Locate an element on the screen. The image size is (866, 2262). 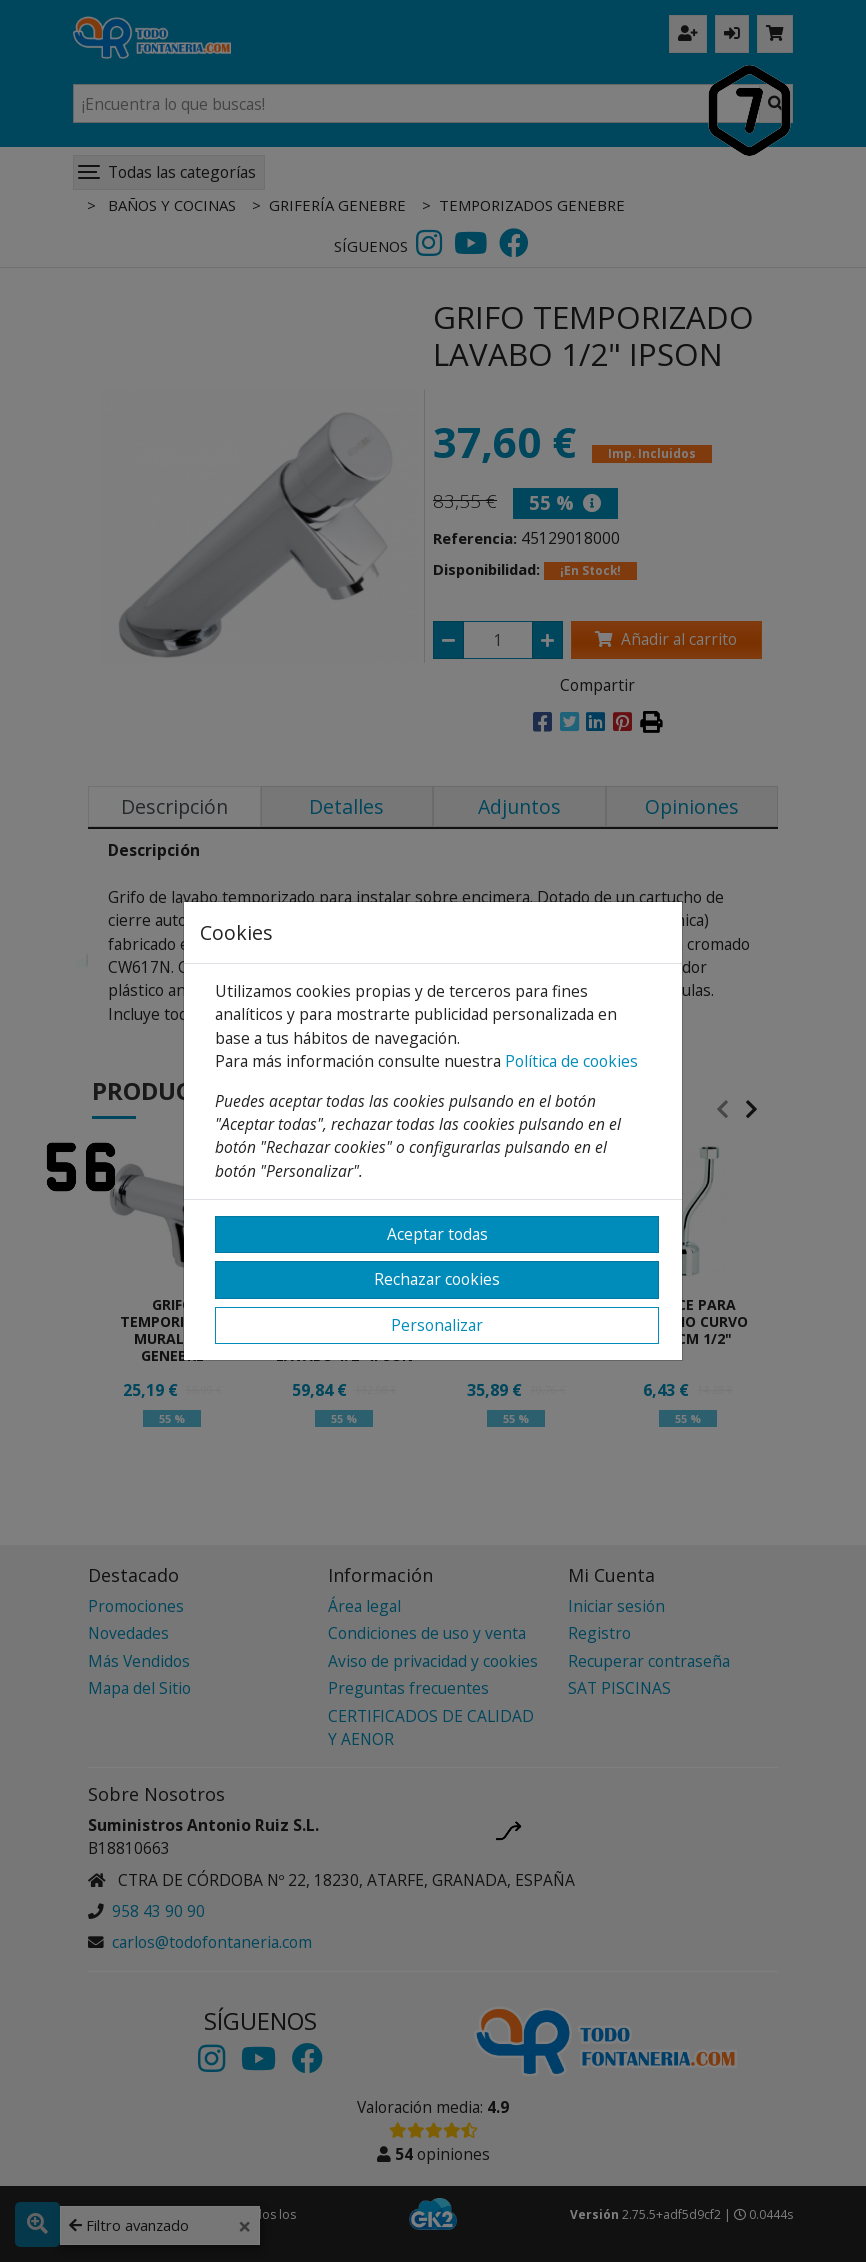
indicates step 7 in a multi-step process is located at coordinates (749, 110).